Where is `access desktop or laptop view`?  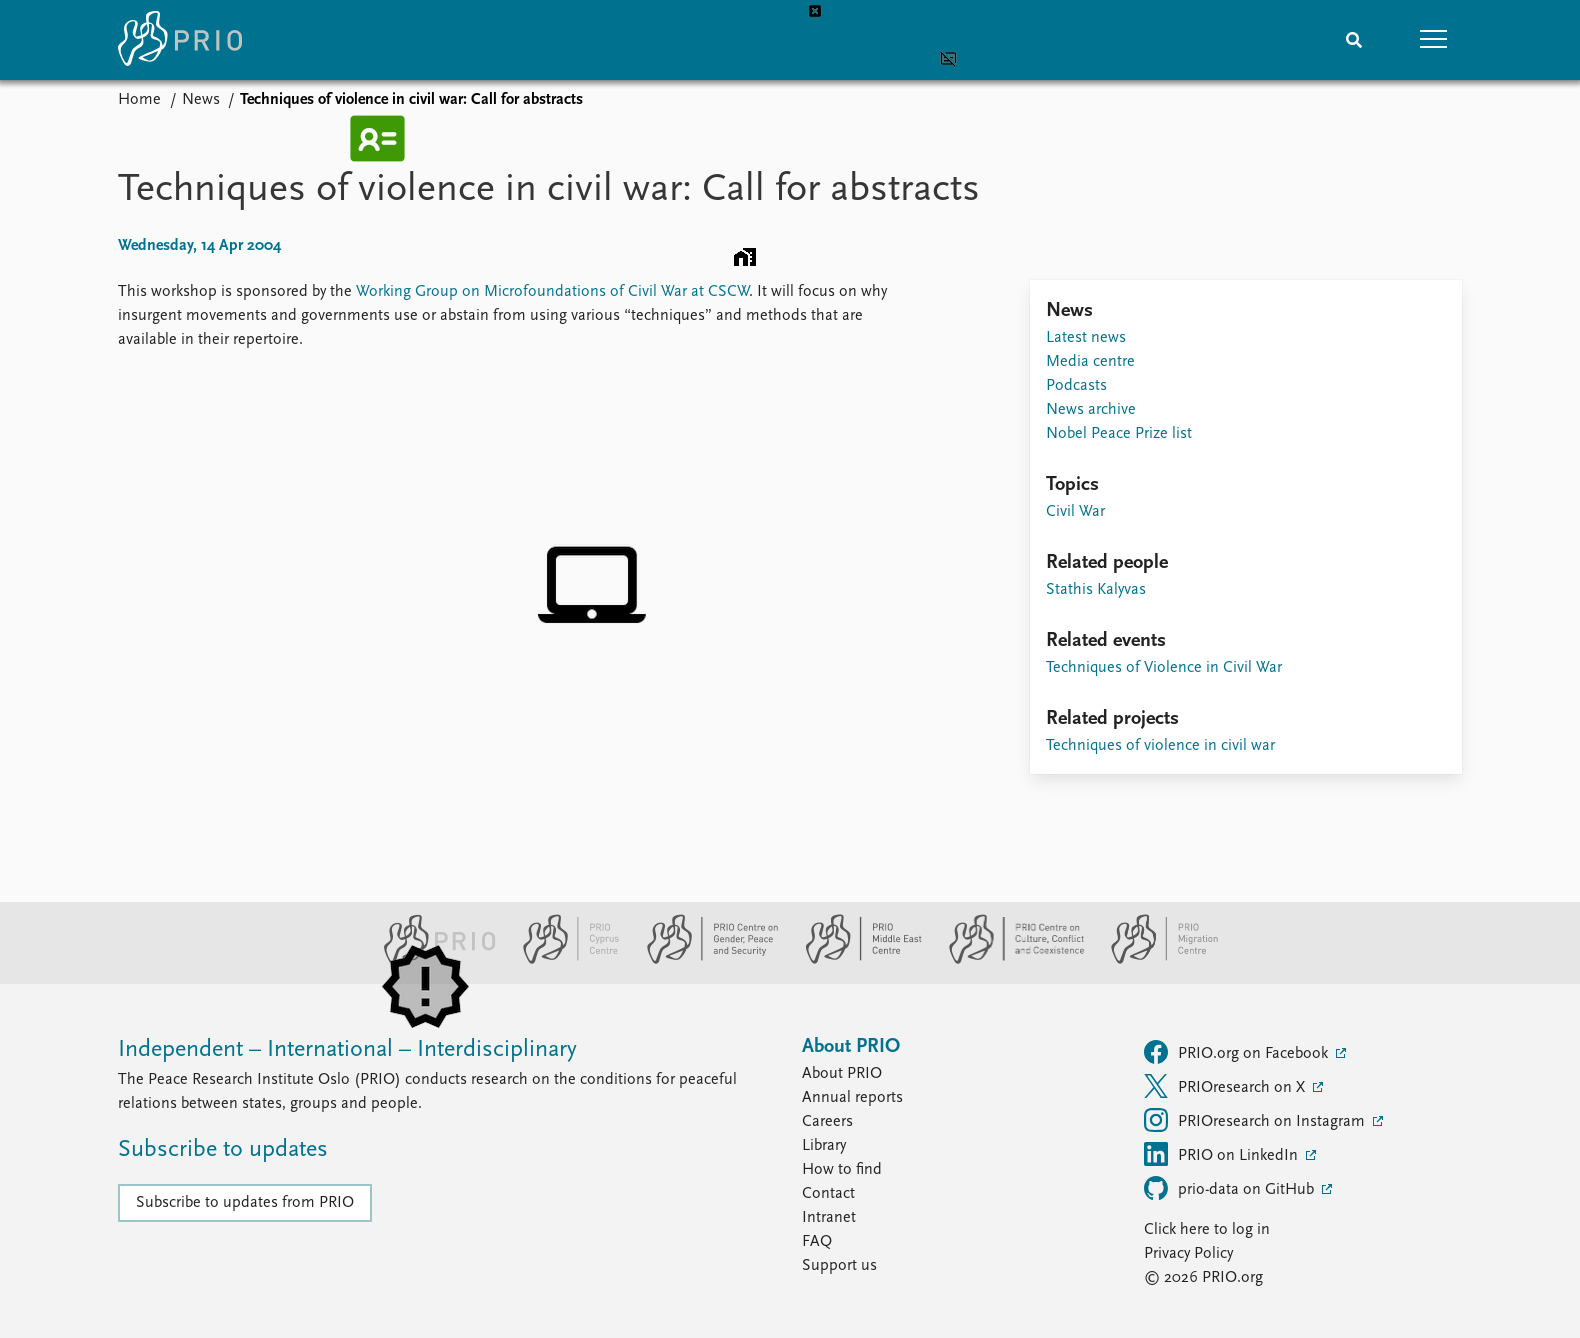
access desktop or laptop view is located at coordinates (592, 587).